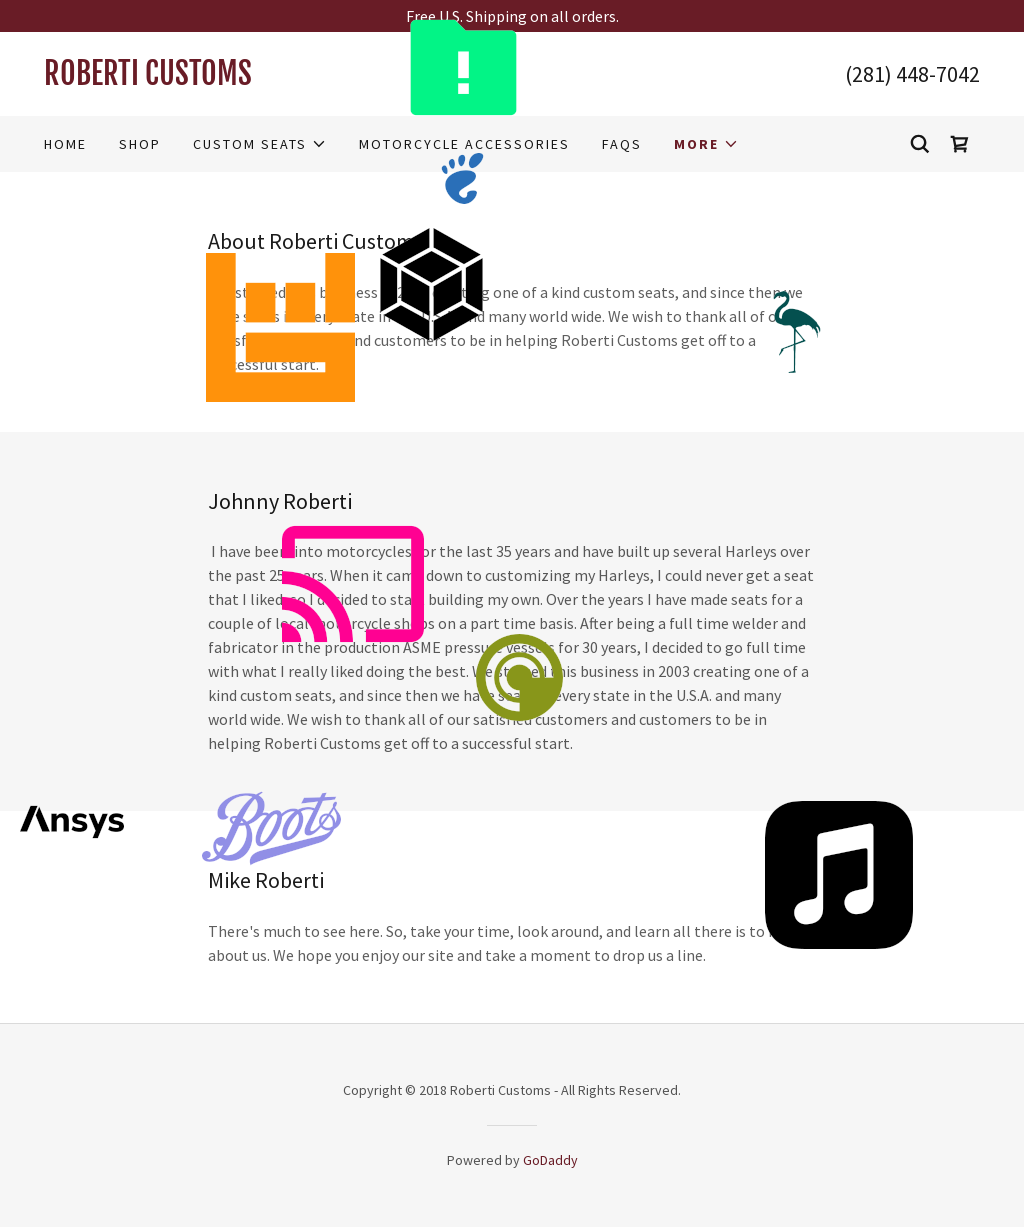  I want to click on folder contains items that need attention, so click(463, 67).